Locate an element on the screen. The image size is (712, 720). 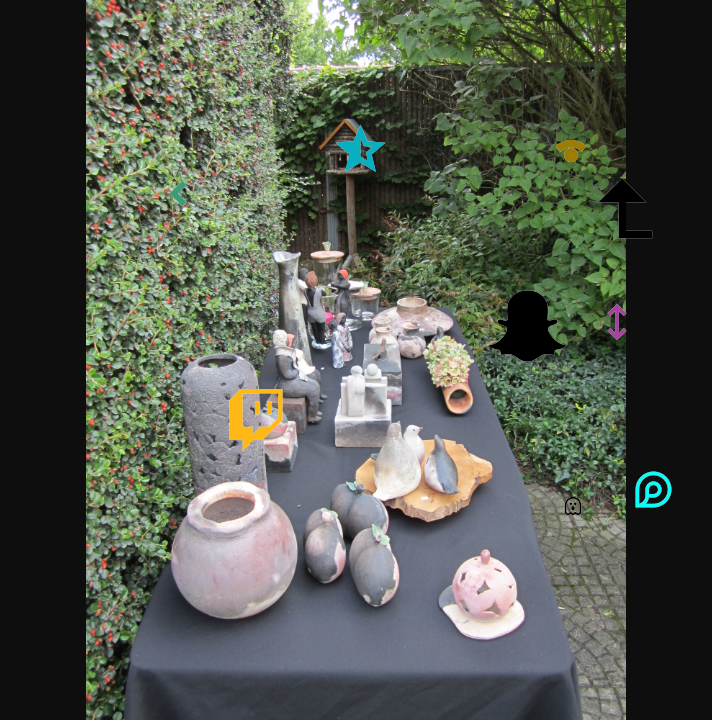
navigate to the previous item or screen is located at coordinates (178, 193).